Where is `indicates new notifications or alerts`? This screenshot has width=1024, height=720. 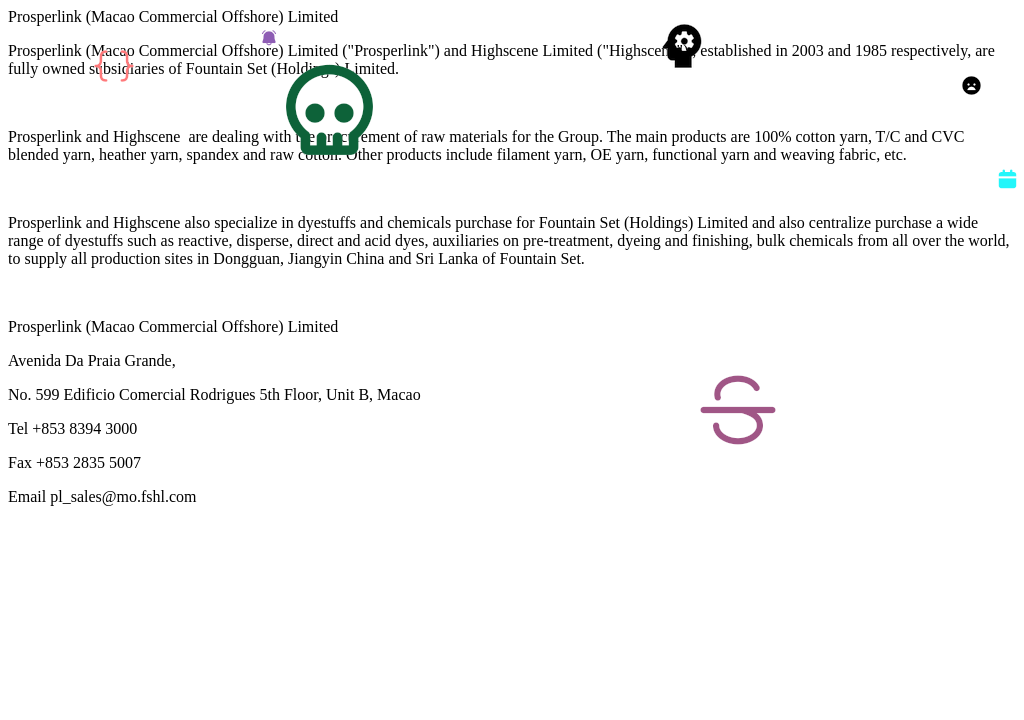 indicates new notifications or alerts is located at coordinates (269, 38).